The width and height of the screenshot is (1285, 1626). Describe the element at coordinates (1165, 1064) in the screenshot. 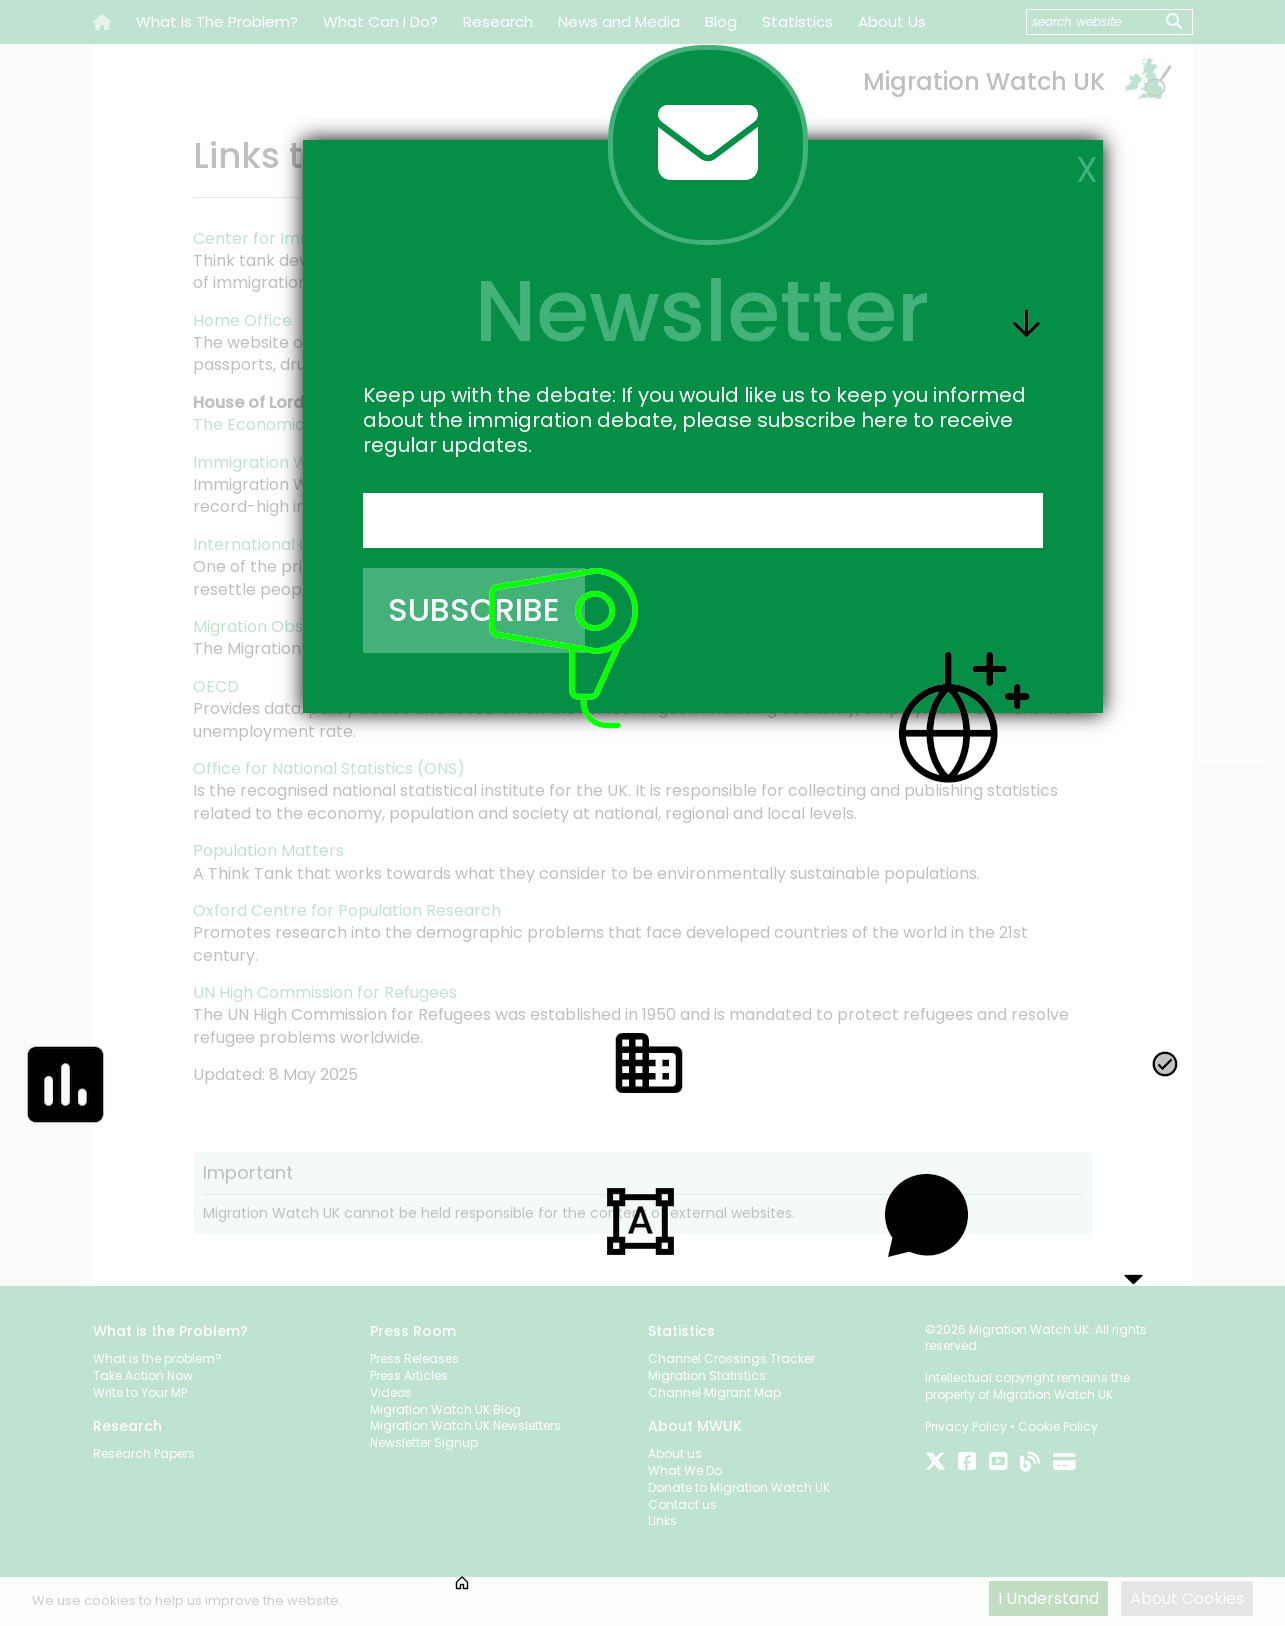

I see `indicates task or action completed successfully` at that location.